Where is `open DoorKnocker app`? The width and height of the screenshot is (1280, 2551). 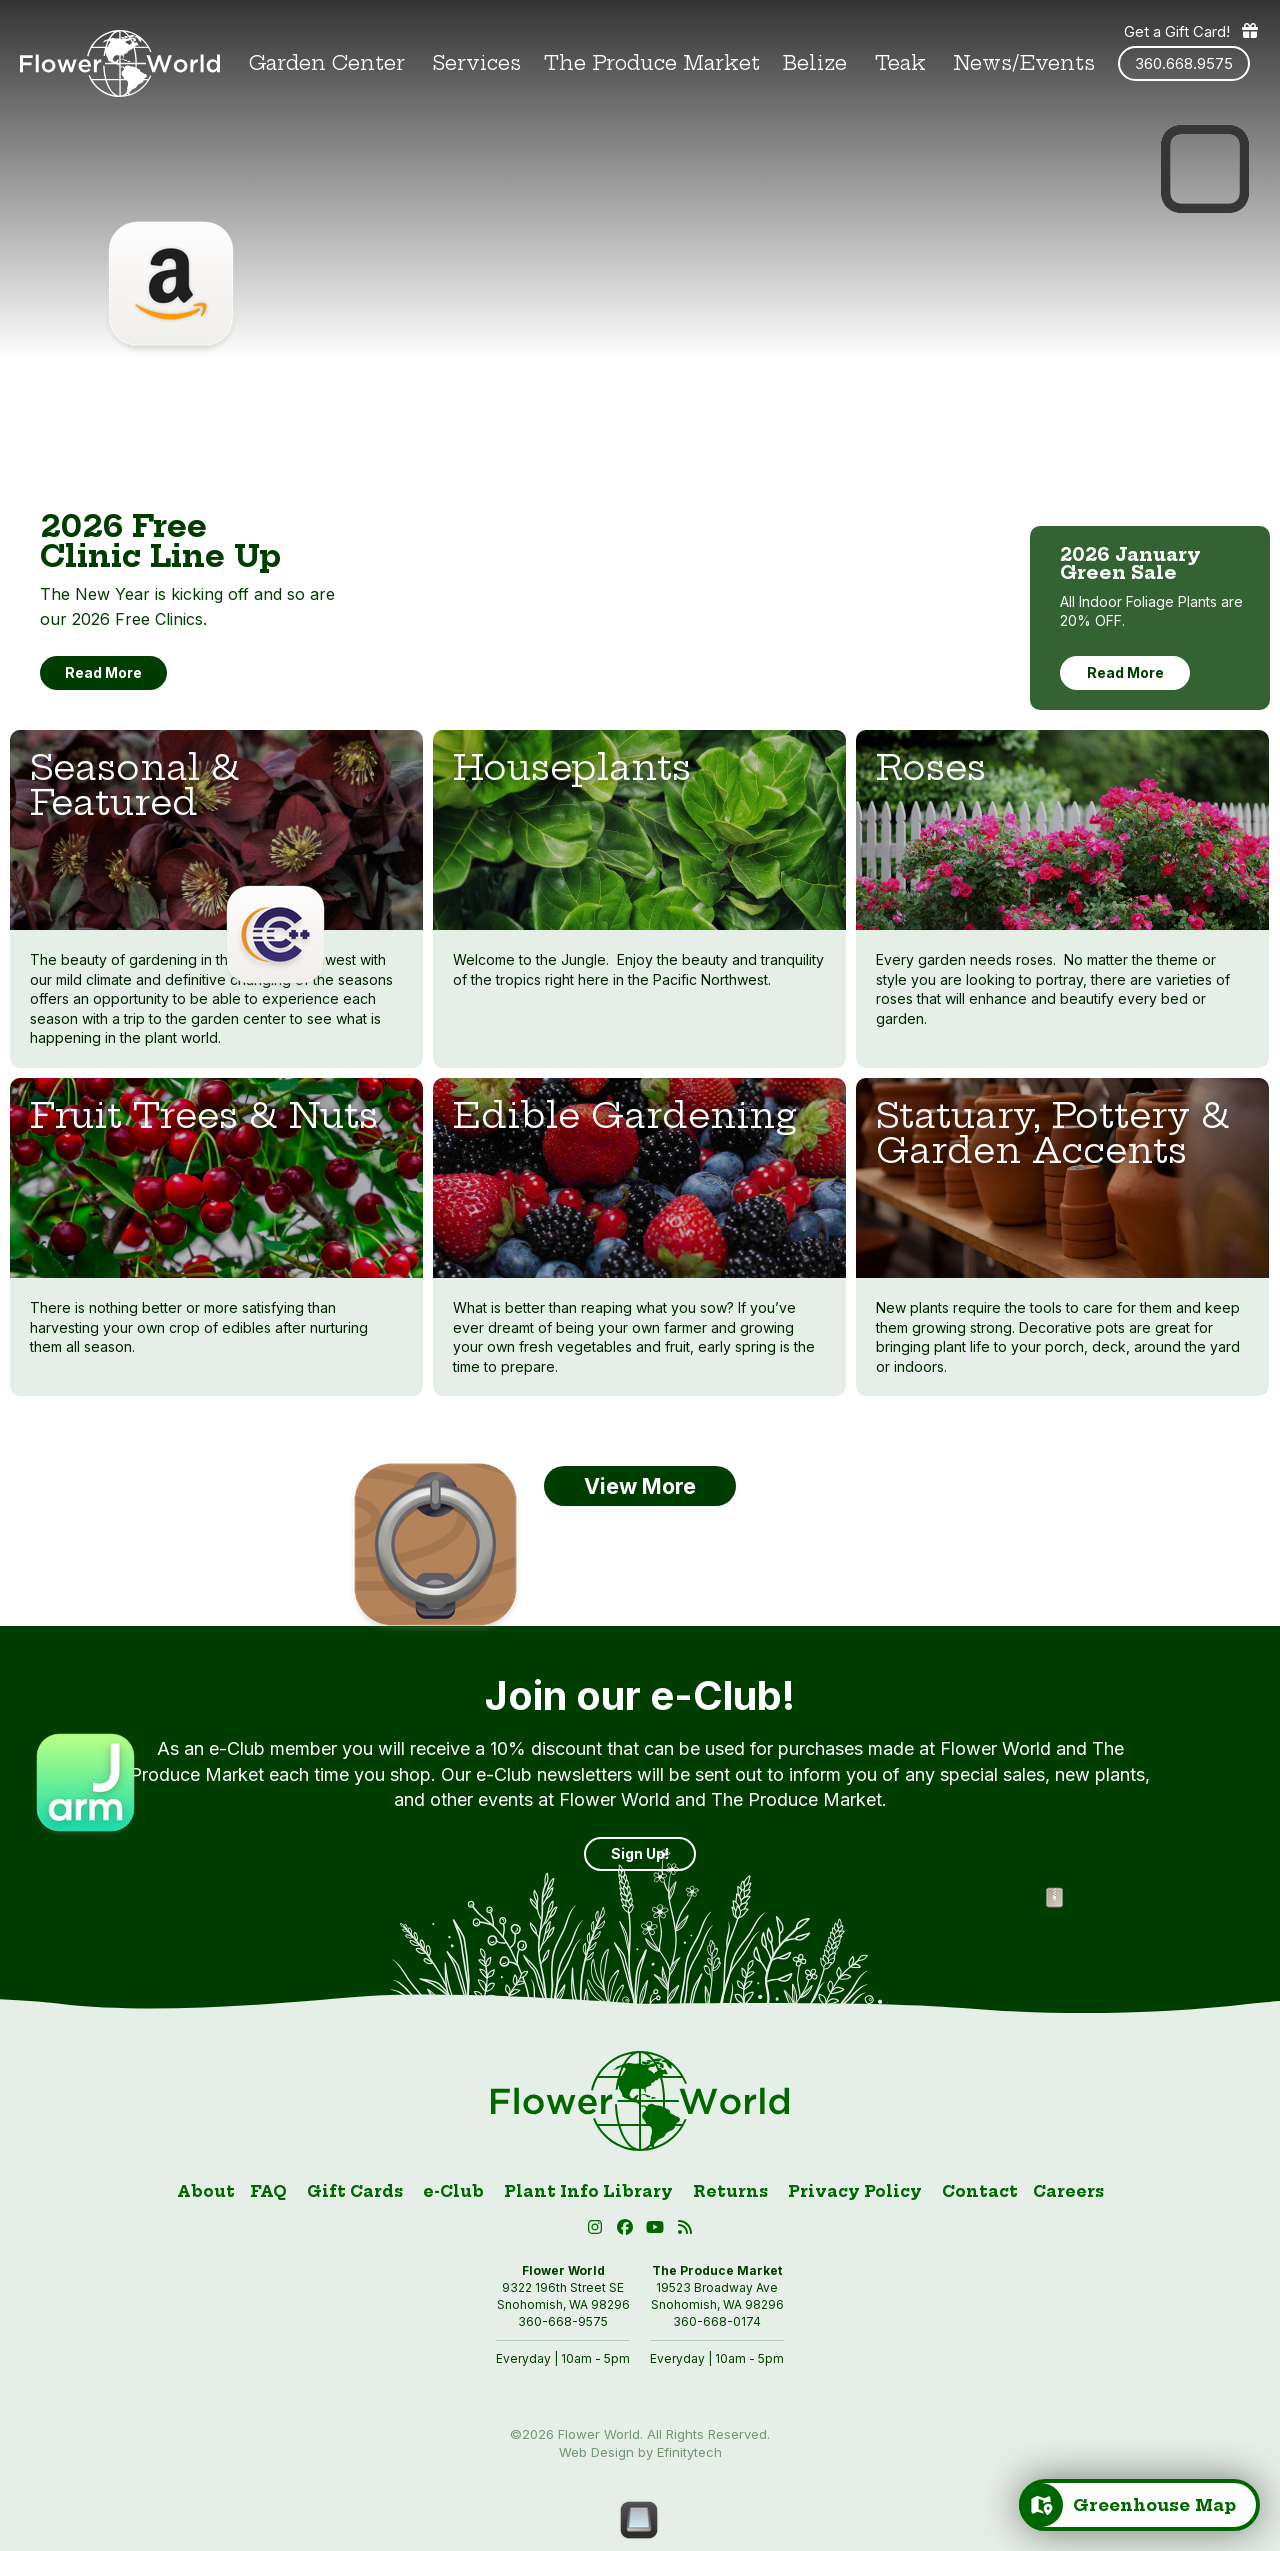 open DoorKnocker app is located at coordinates (435, 1544).